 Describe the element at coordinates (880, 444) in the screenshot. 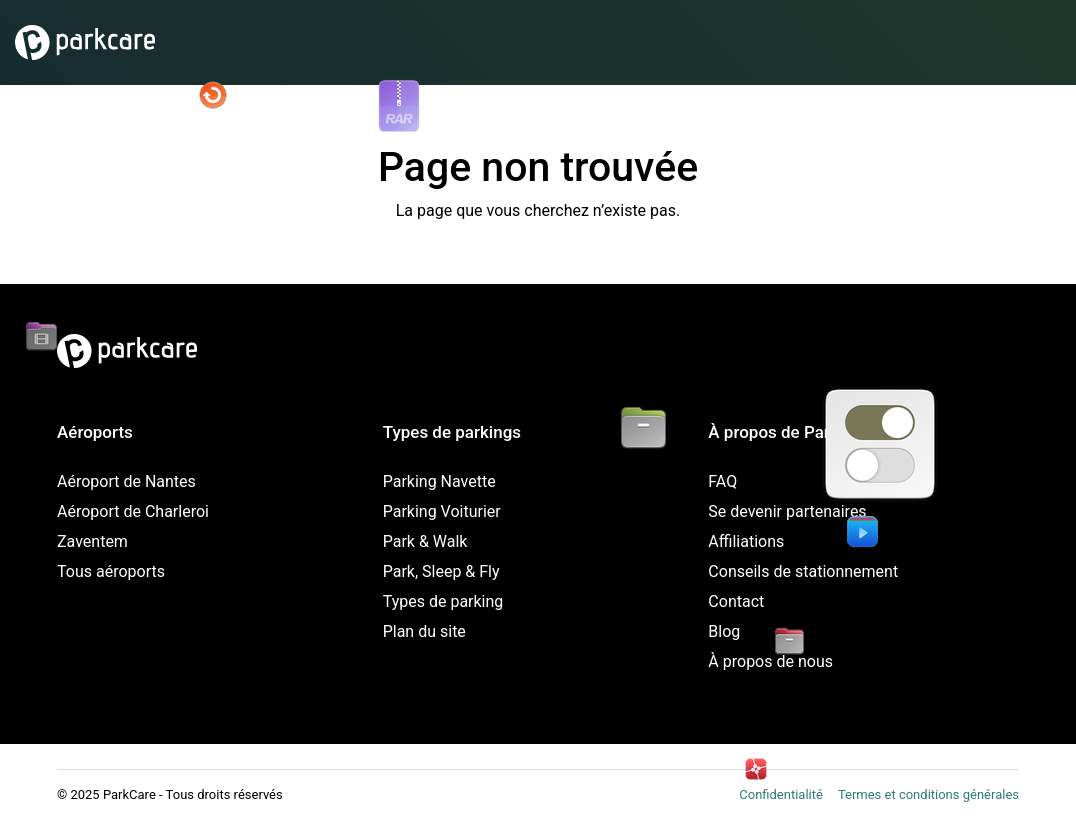

I see `open system settings or preferences` at that location.